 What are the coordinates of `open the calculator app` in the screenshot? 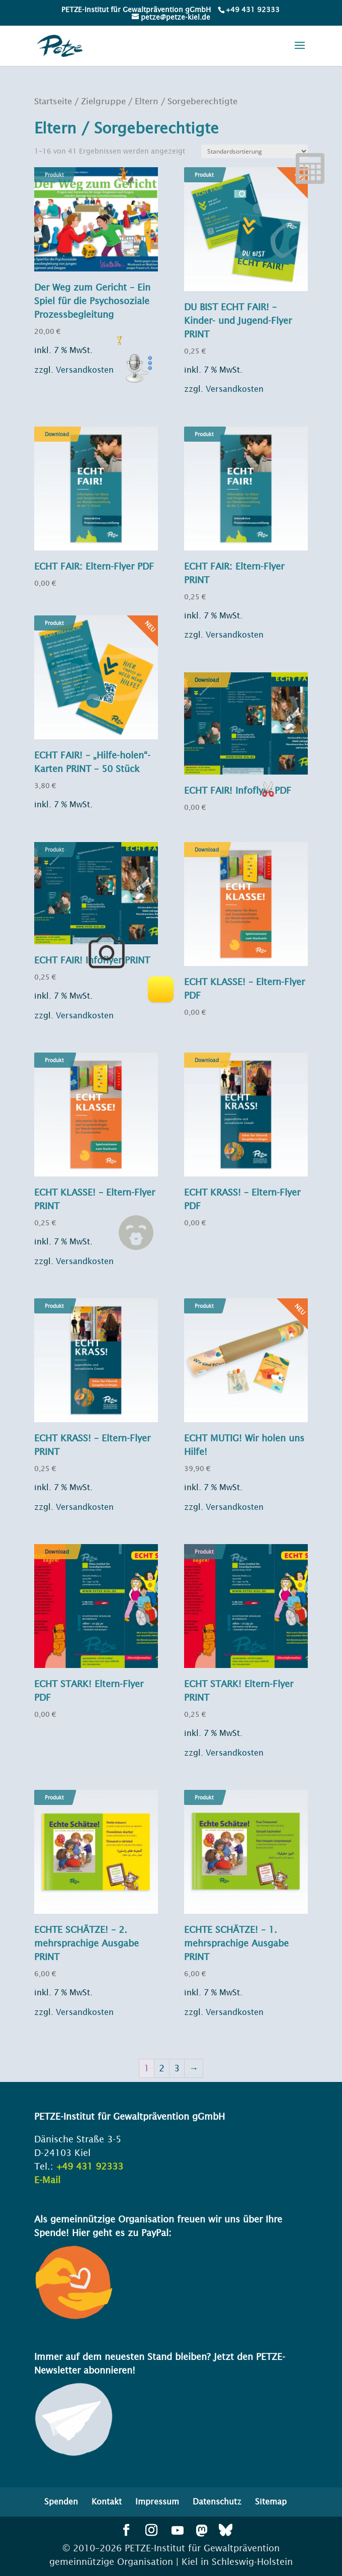 It's located at (309, 168).